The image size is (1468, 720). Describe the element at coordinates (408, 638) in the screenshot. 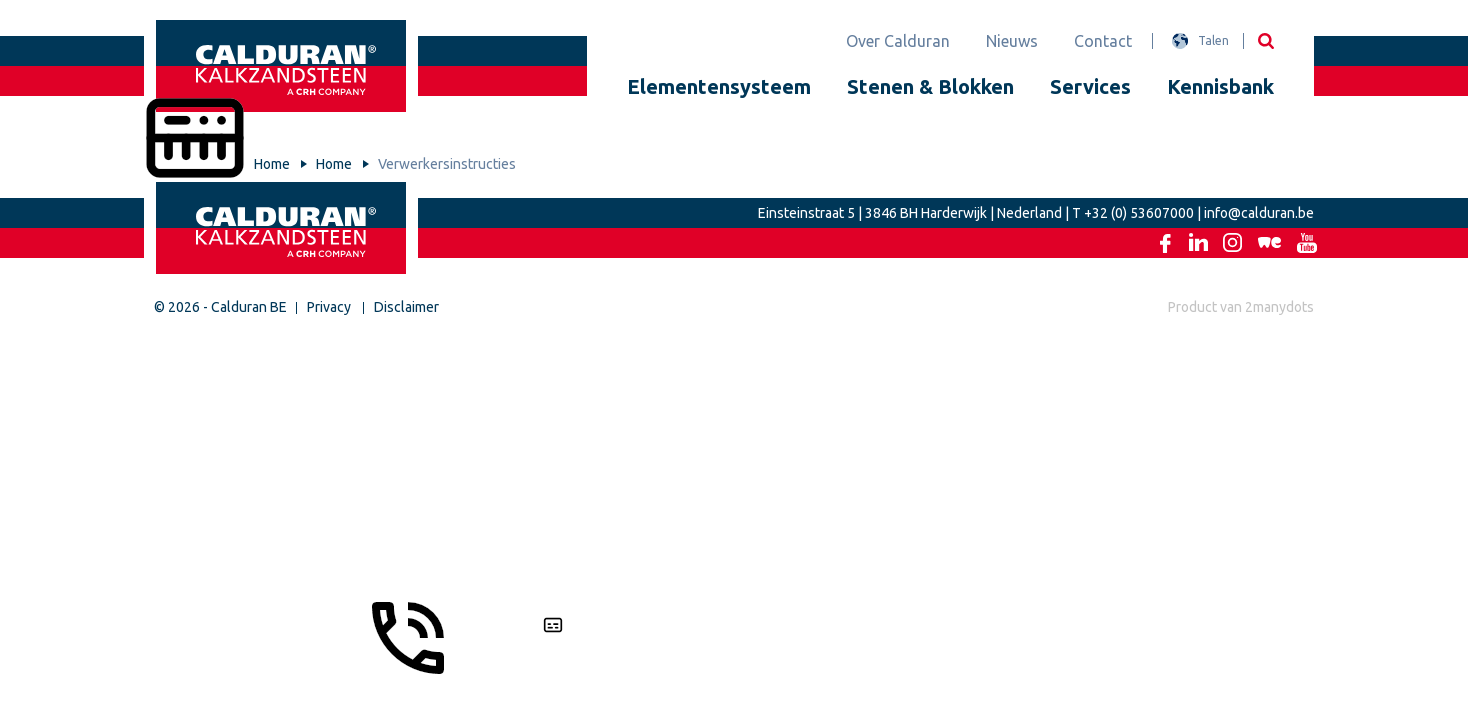

I see `indicates an active phone call in progress` at that location.